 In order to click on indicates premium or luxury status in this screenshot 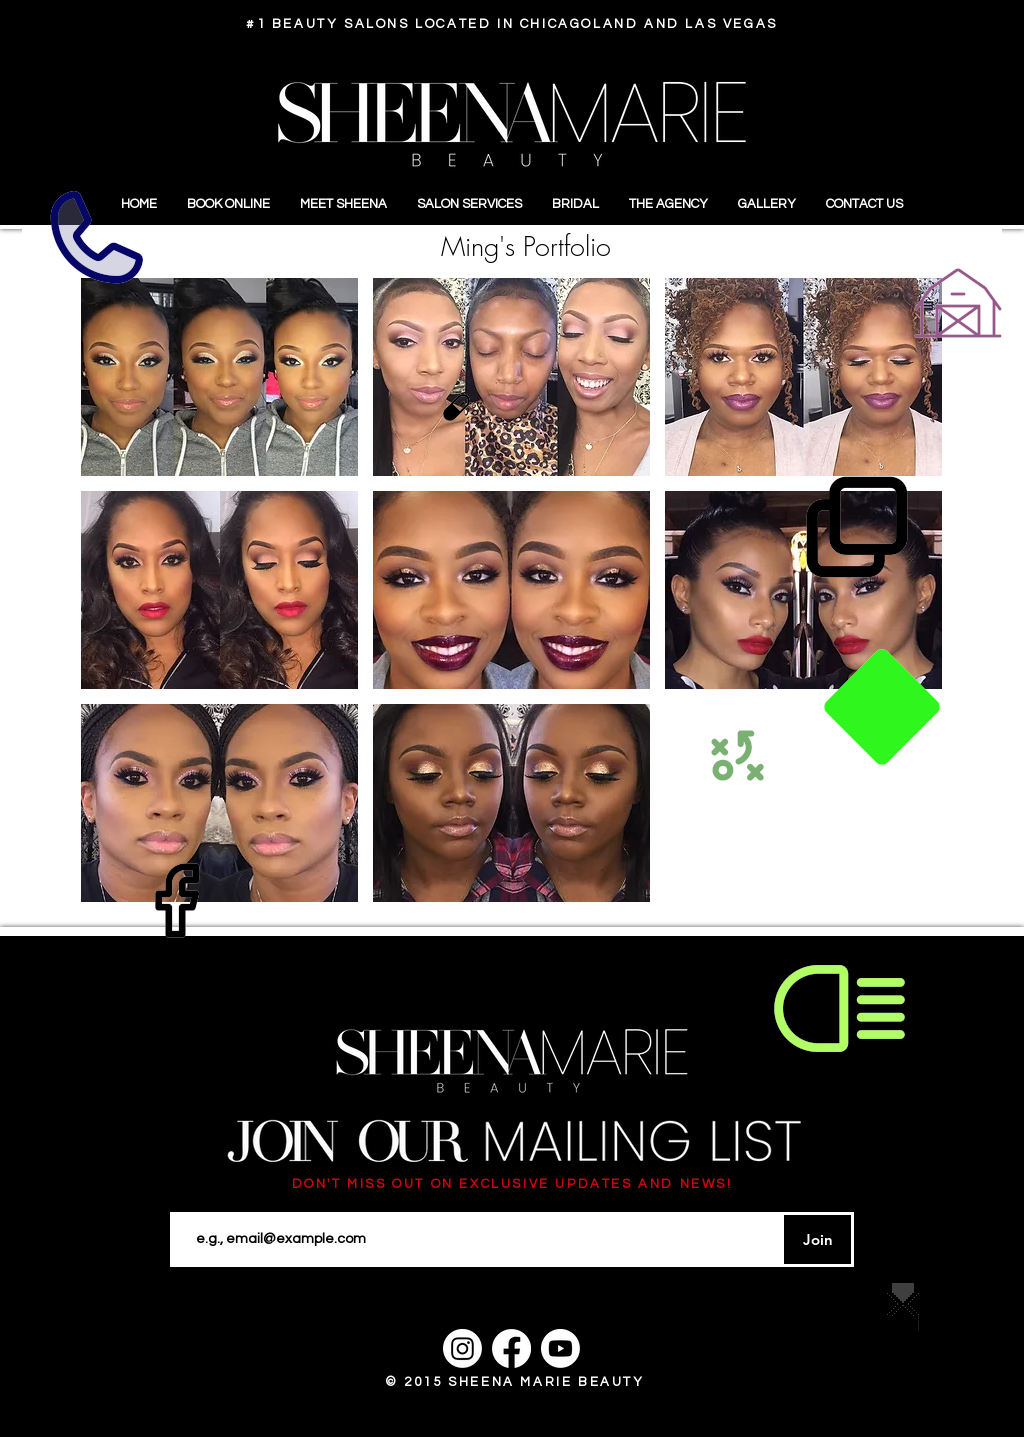, I will do `click(882, 707)`.